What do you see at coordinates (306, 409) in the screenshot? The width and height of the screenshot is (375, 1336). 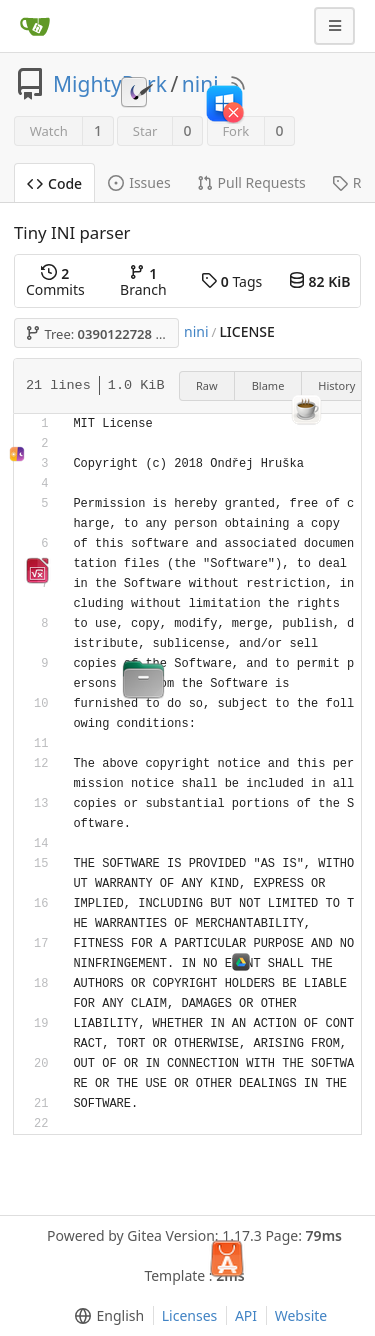 I see `launch caffeine app to prevent sleep mode` at bounding box center [306, 409].